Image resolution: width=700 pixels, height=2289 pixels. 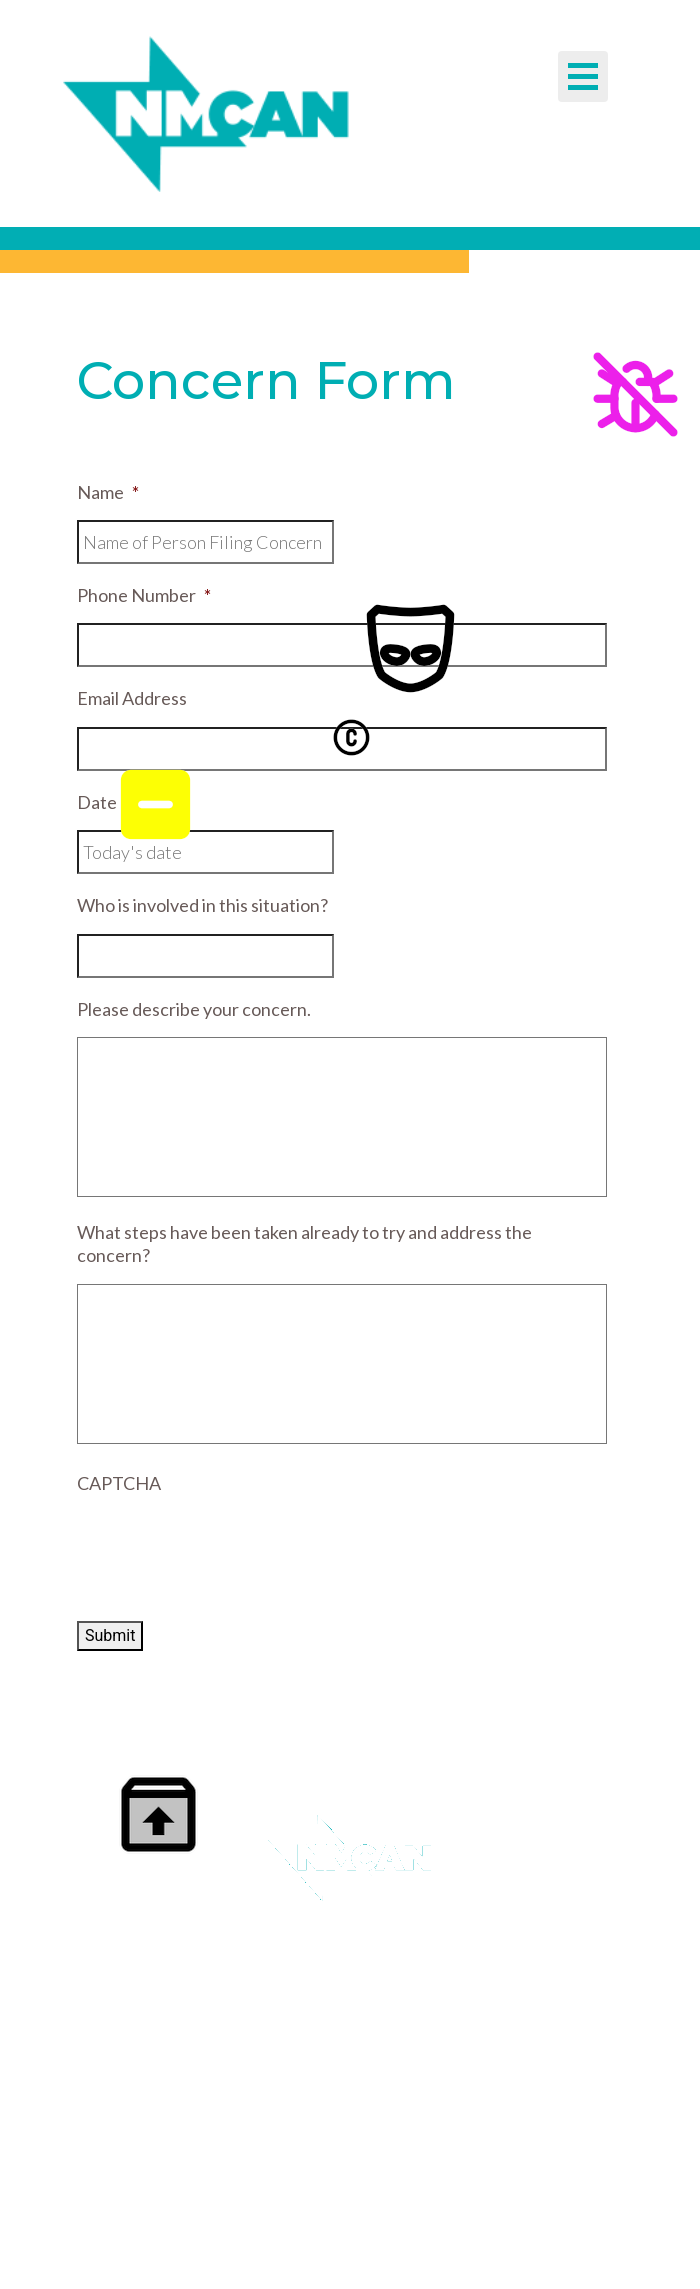 I want to click on collapse or minimize a section, so click(x=155, y=804).